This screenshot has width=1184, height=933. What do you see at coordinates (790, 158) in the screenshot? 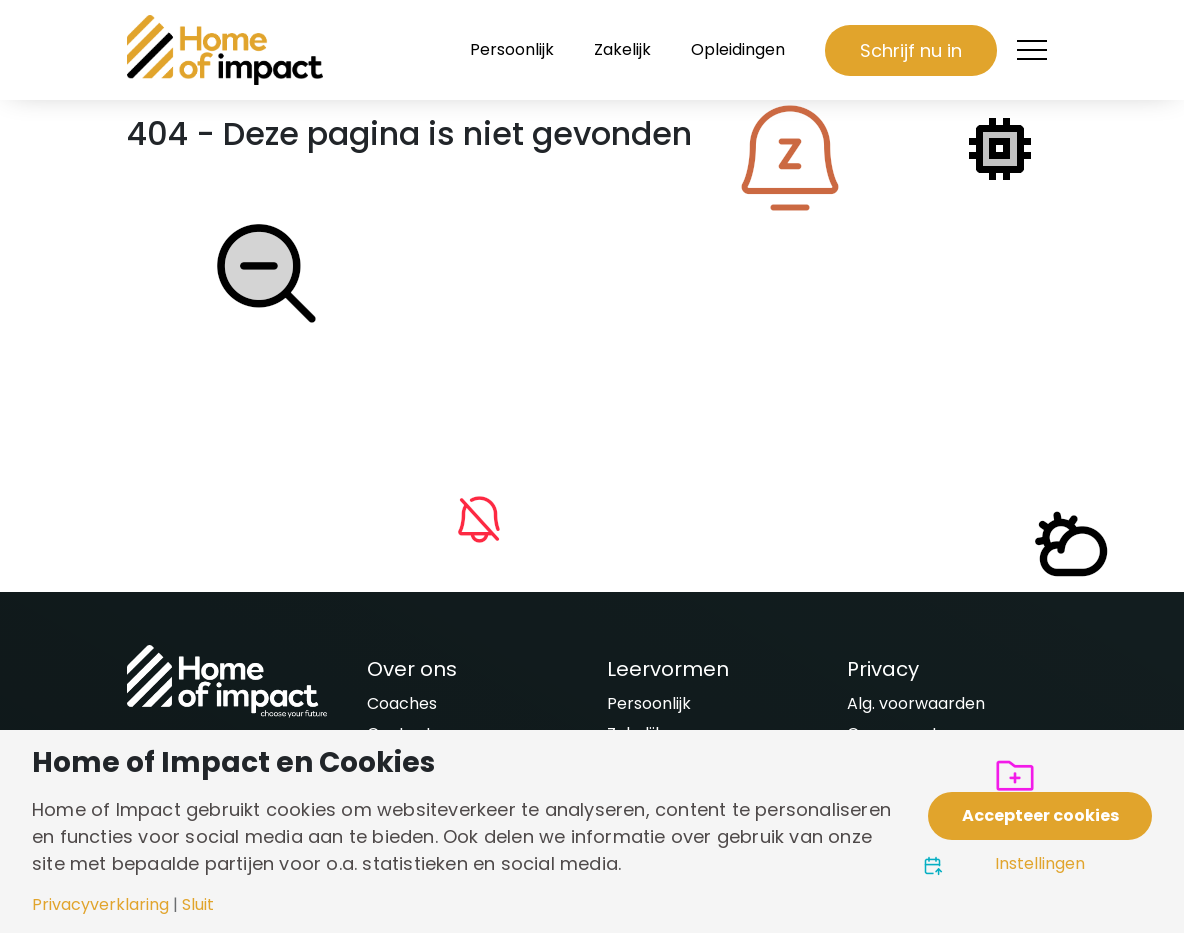
I see `notifications are snoozed` at bounding box center [790, 158].